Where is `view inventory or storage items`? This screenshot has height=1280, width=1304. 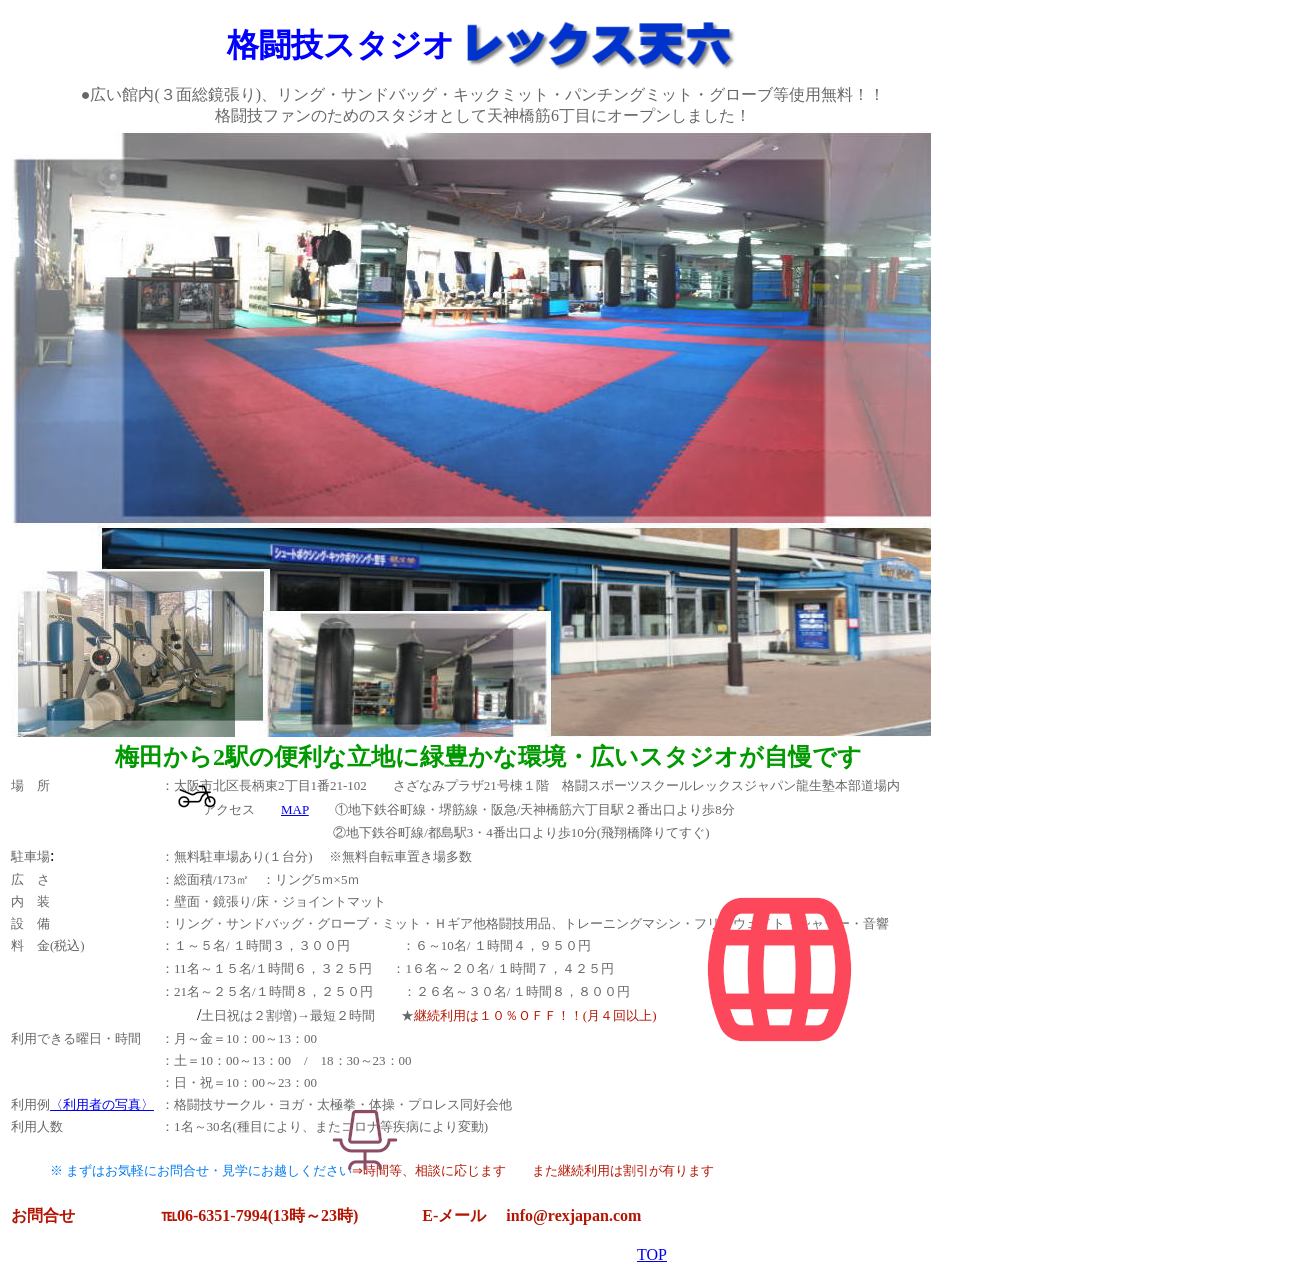 view inventory or storage items is located at coordinates (779, 969).